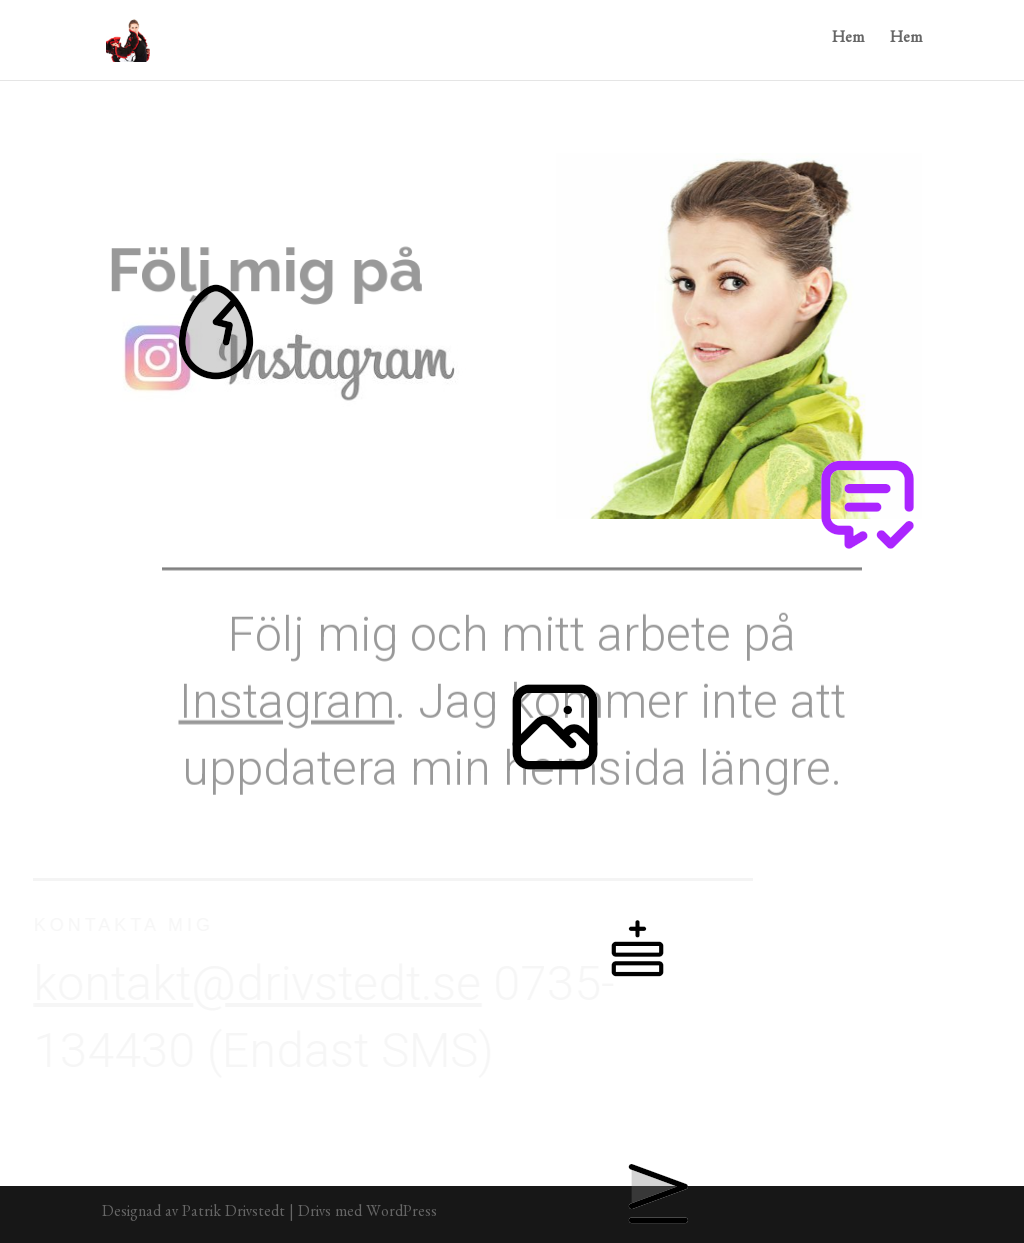  What do you see at coordinates (637, 952) in the screenshot?
I see `add a new row at the top` at bounding box center [637, 952].